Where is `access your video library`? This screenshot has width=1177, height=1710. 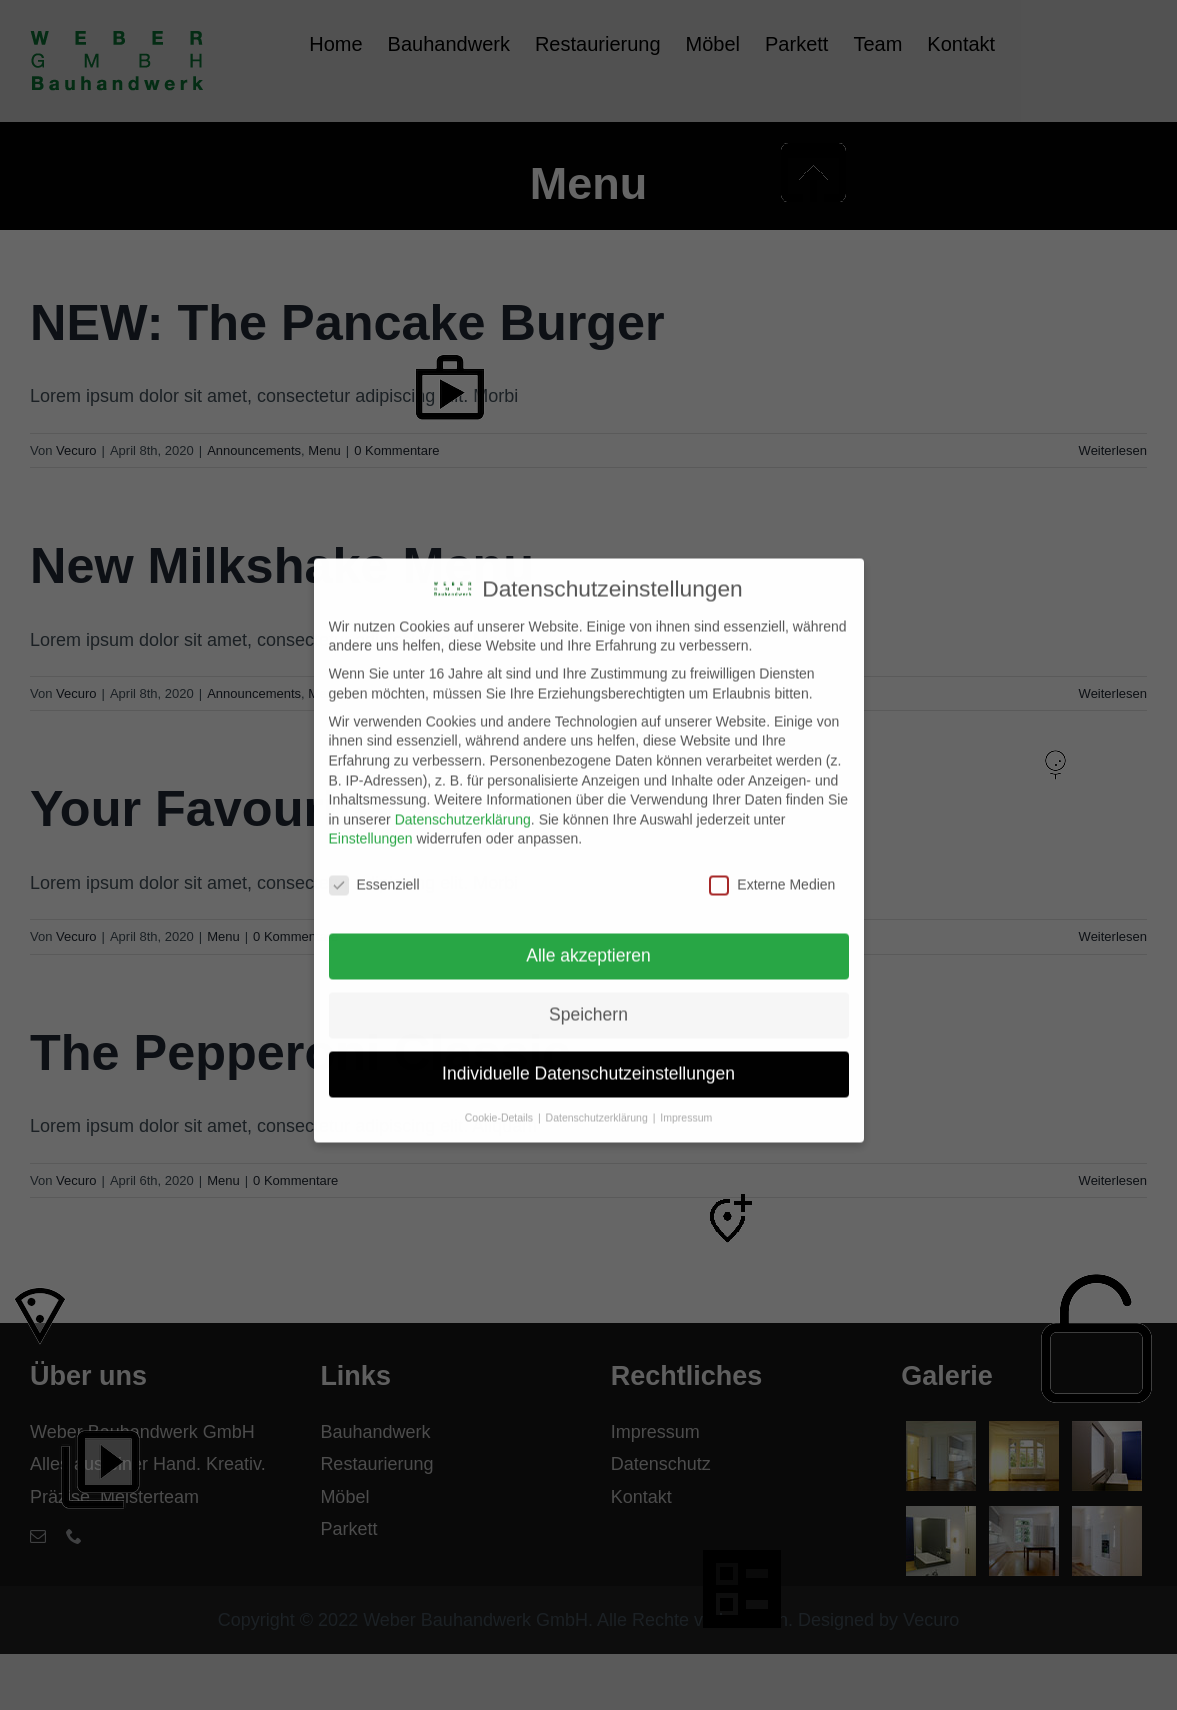 access your video library is located at coordinates (100, 1469).